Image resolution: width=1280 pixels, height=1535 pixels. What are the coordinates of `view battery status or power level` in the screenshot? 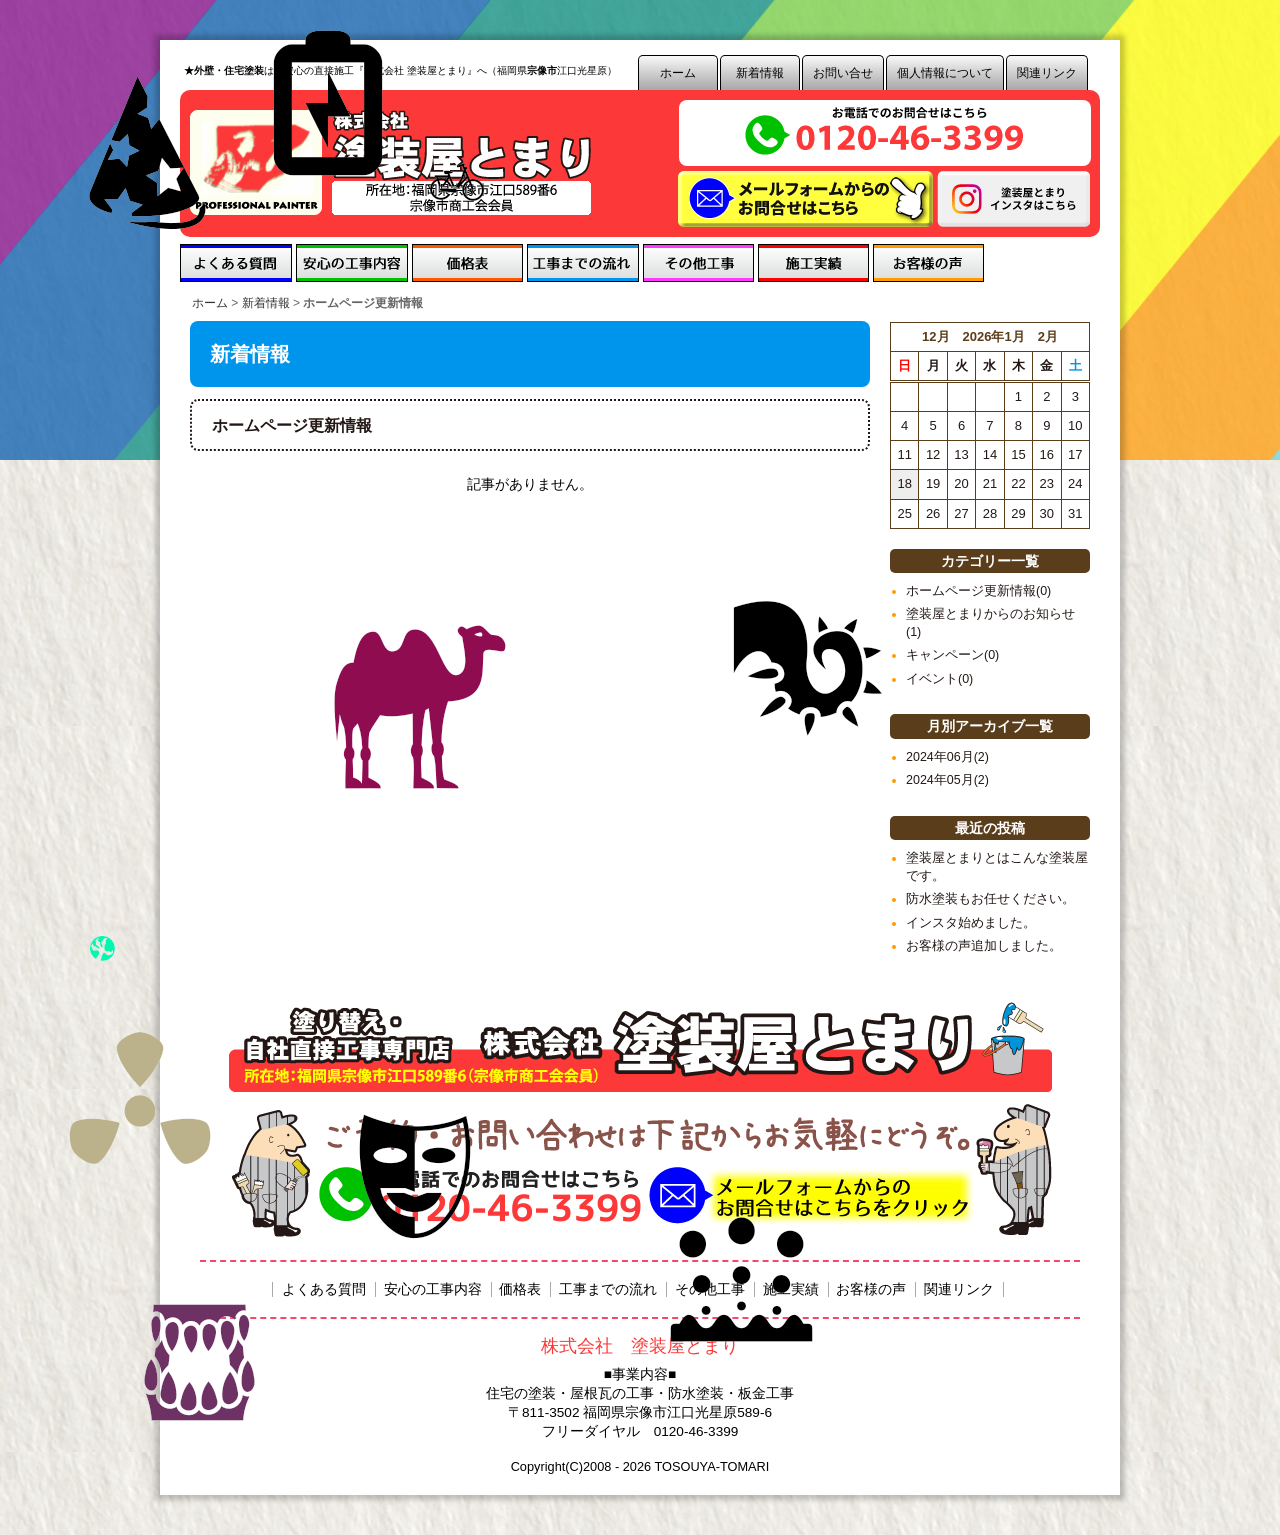 It's located at (328, 103).